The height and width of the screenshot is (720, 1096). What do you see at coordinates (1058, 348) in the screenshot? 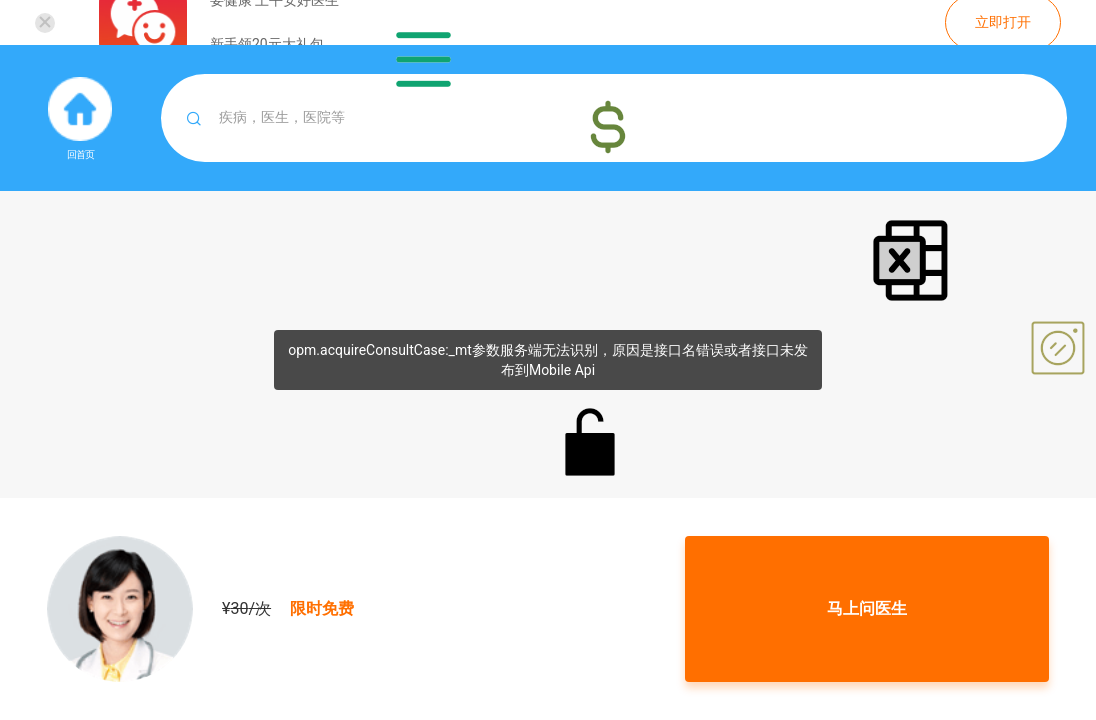
I see `access laundry or appliance controls` at bounding box center [1058, 348].